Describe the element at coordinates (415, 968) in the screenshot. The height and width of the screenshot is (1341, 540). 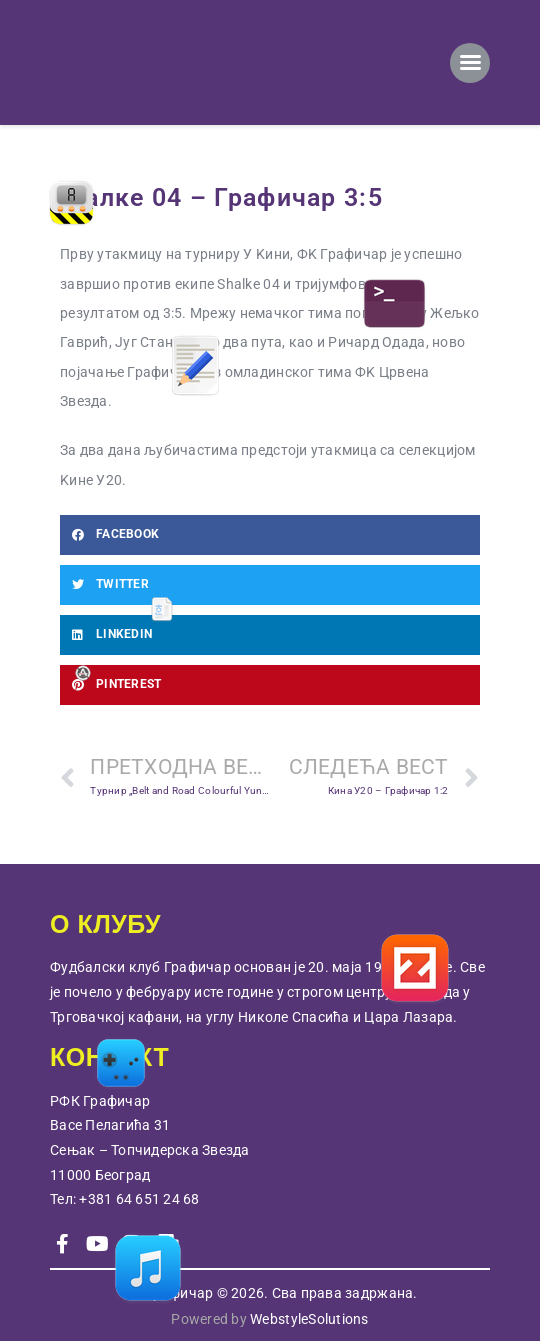
I see `open Zrythm digital audio workstation` at that location.